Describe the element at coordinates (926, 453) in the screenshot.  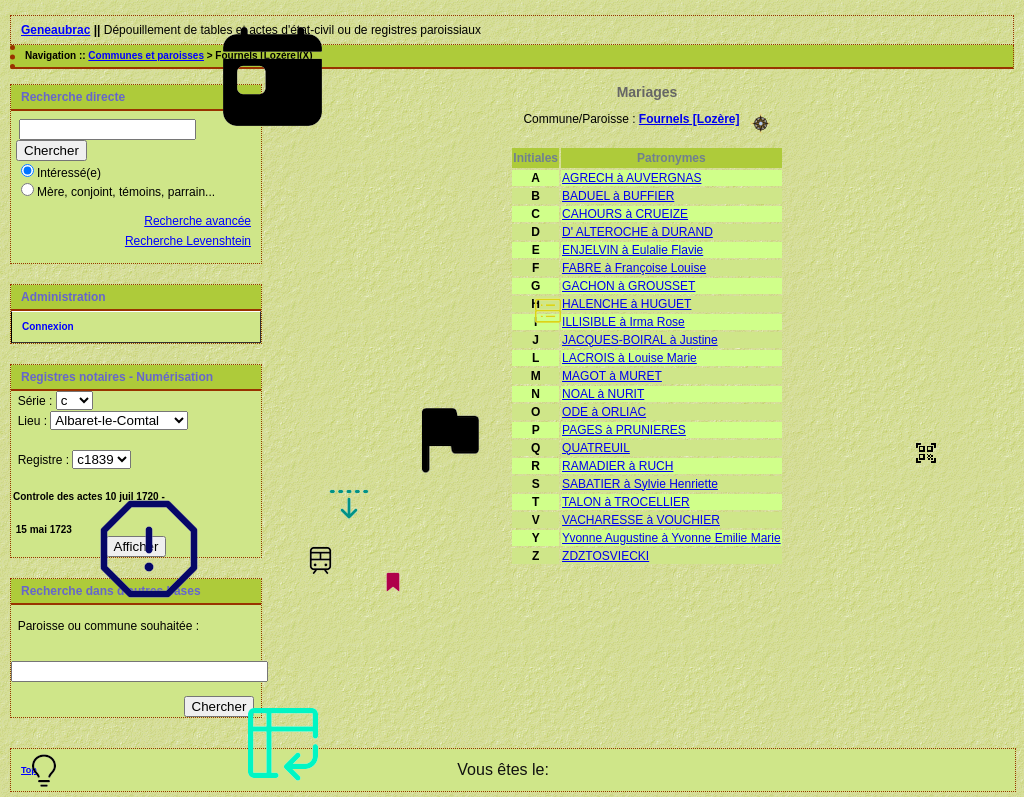
I see `scan a QR code` at that location.